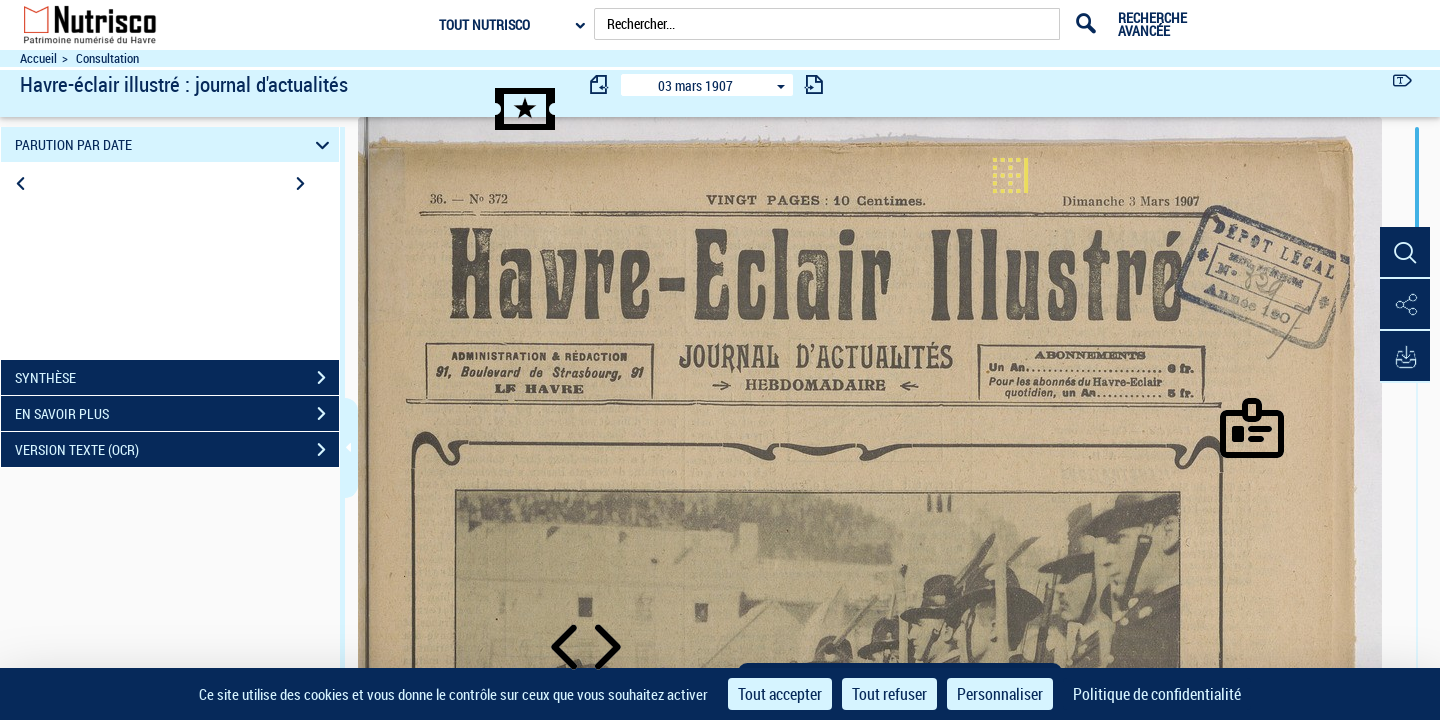  Describe the element at coordinates (525, 109) in the screenshot. I see `view your tickets or passes` at that location.